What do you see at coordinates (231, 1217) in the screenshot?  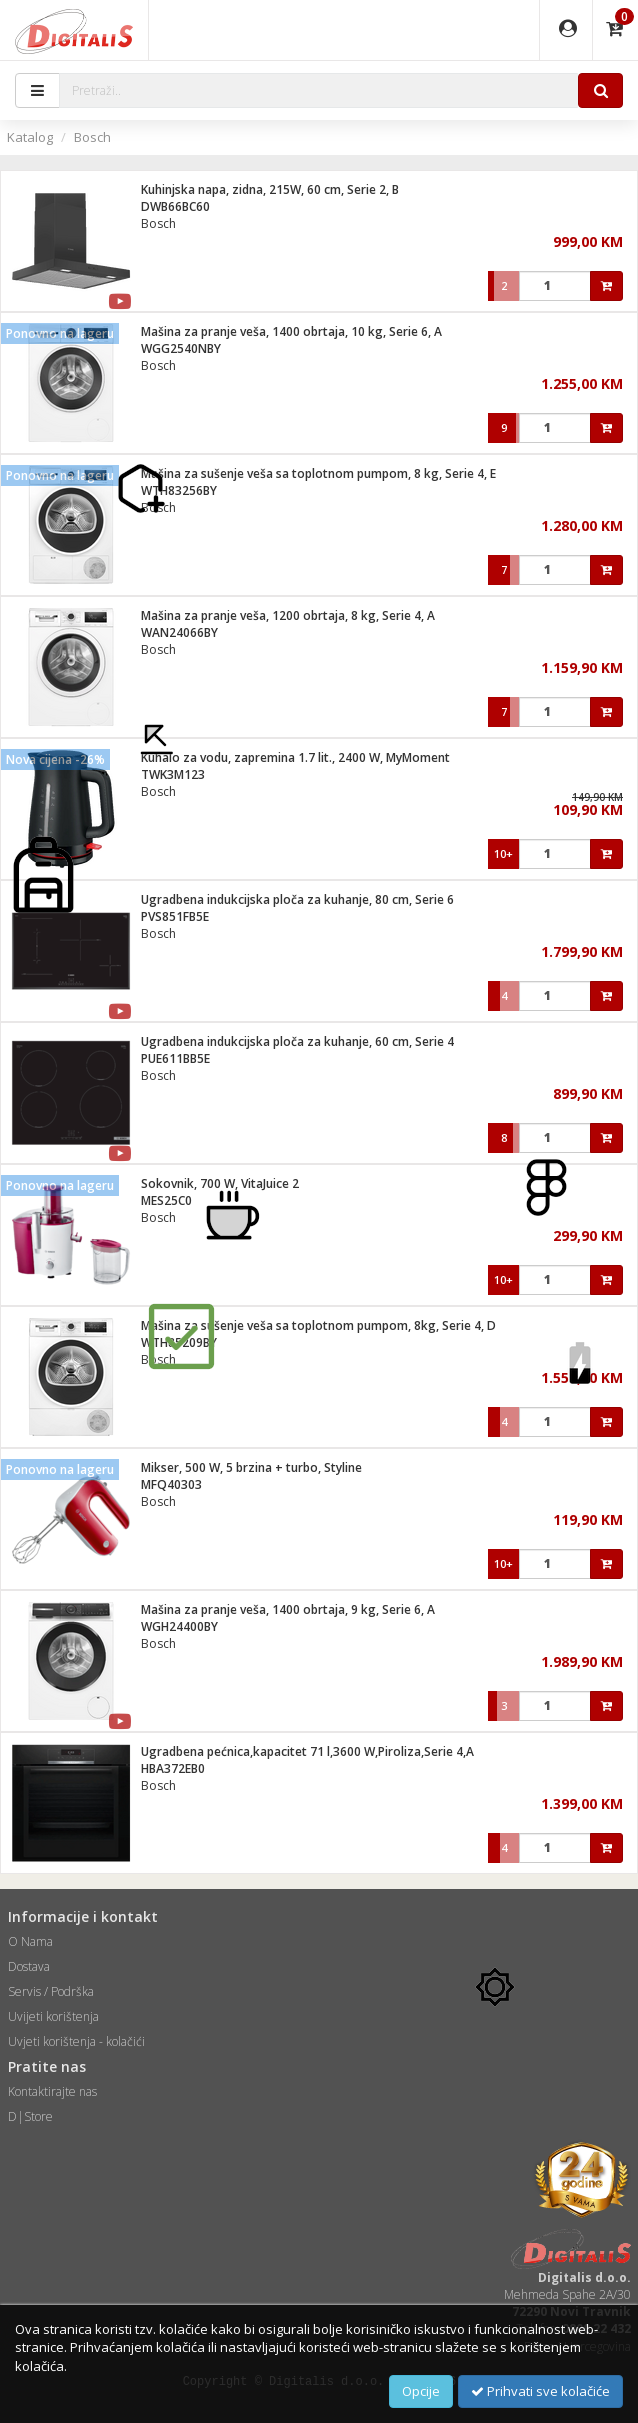 I see `find nearby coffee shops or cafés` at bounding box center [231, 1217].